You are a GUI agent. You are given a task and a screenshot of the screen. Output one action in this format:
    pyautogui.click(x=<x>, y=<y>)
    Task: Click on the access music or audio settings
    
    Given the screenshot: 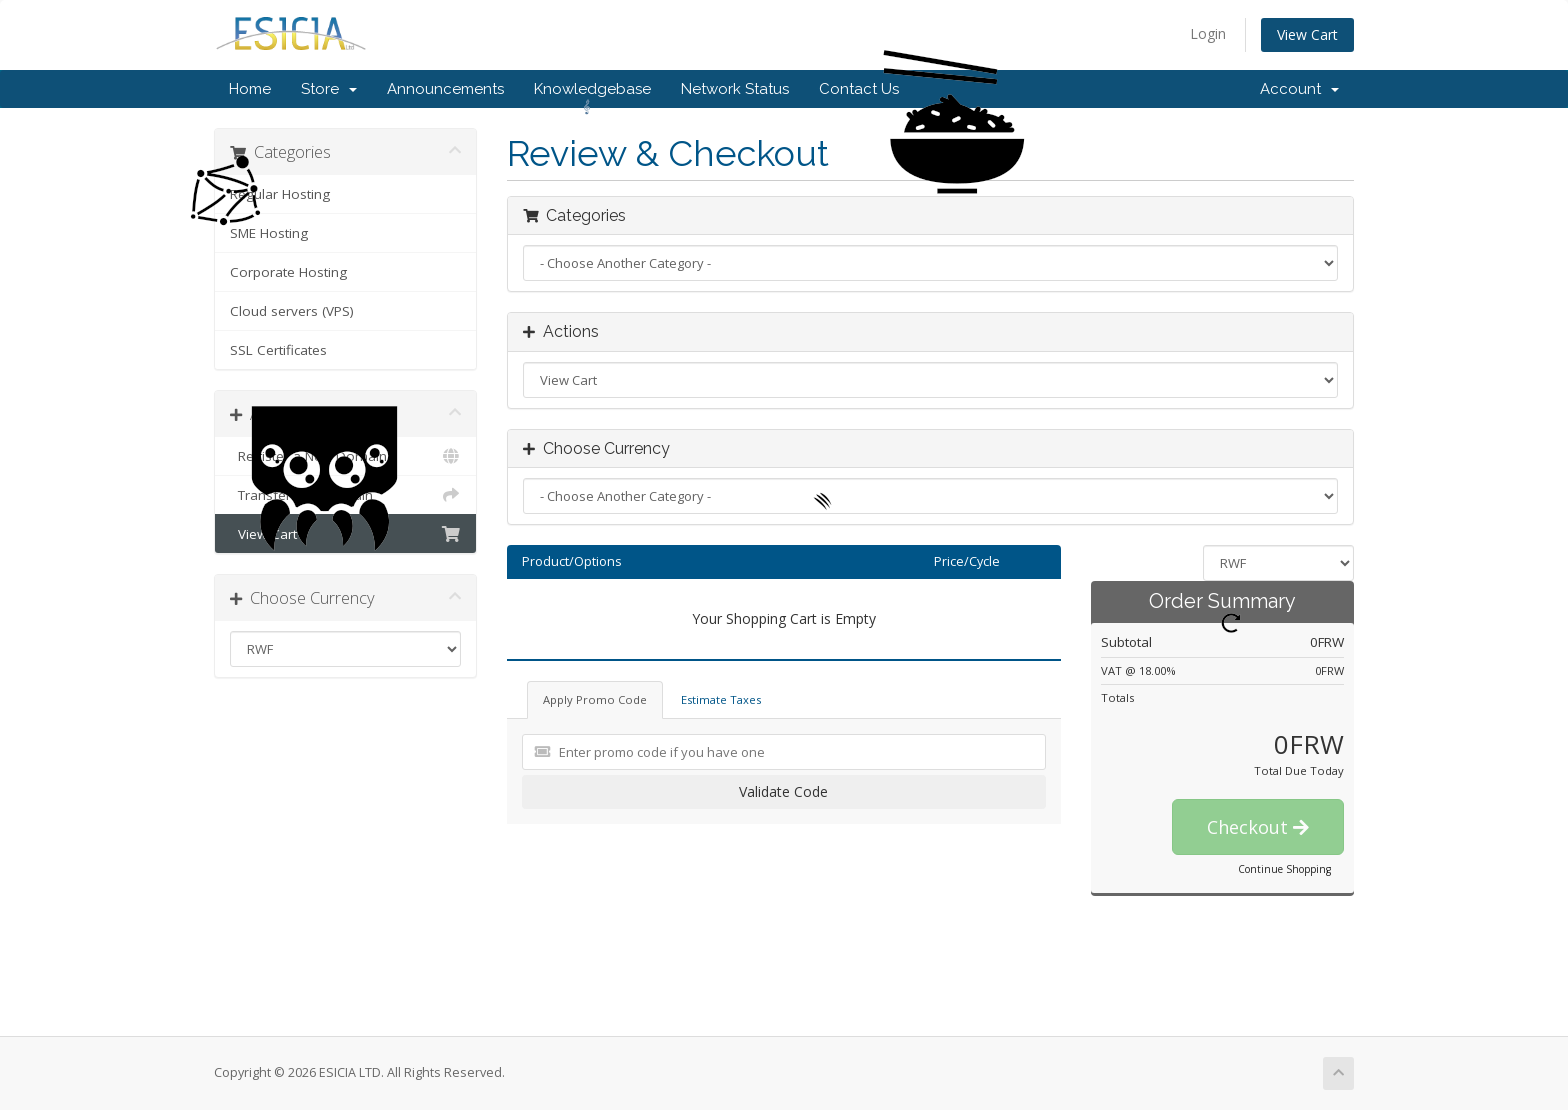 What is the action you would take?
    pyautogui.click(x=587, y=107)
    